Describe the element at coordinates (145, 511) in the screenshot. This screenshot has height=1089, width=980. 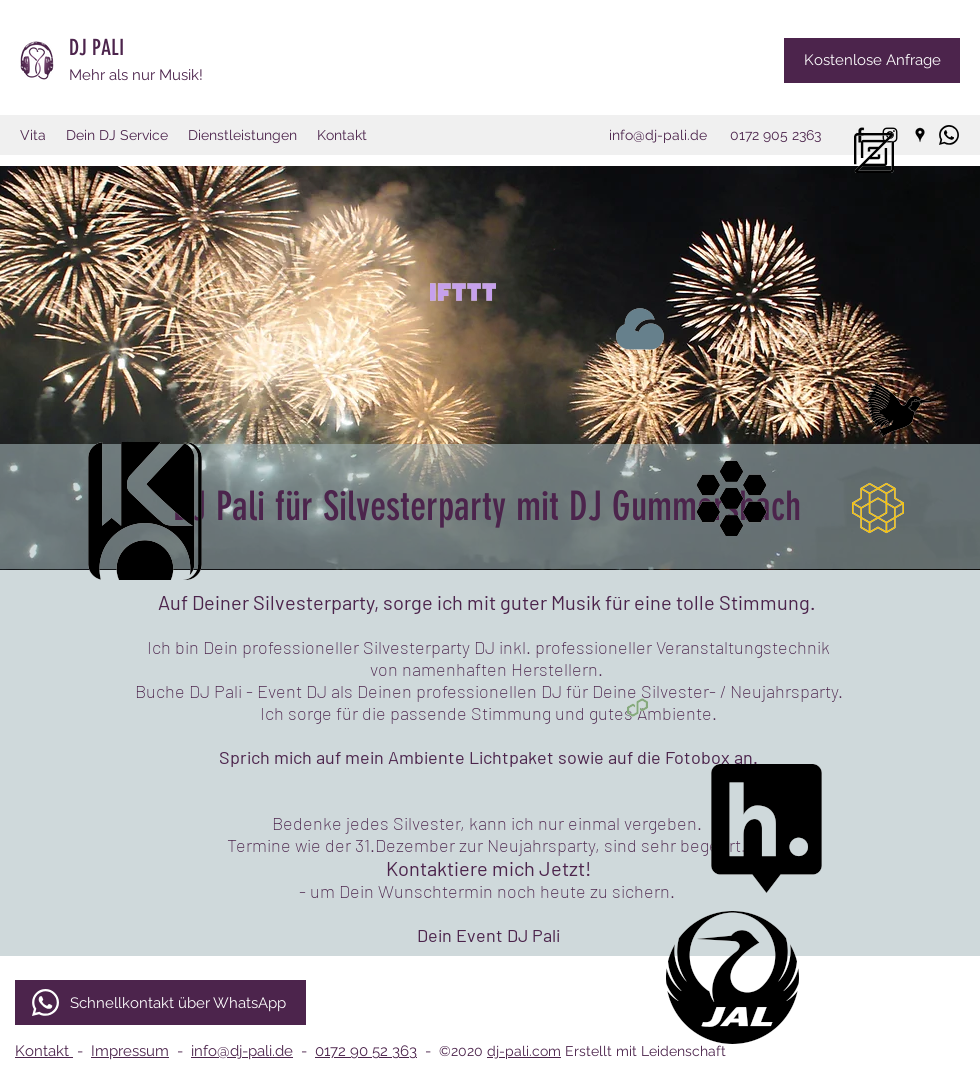
I see `open KOReader e-book application` at that location.